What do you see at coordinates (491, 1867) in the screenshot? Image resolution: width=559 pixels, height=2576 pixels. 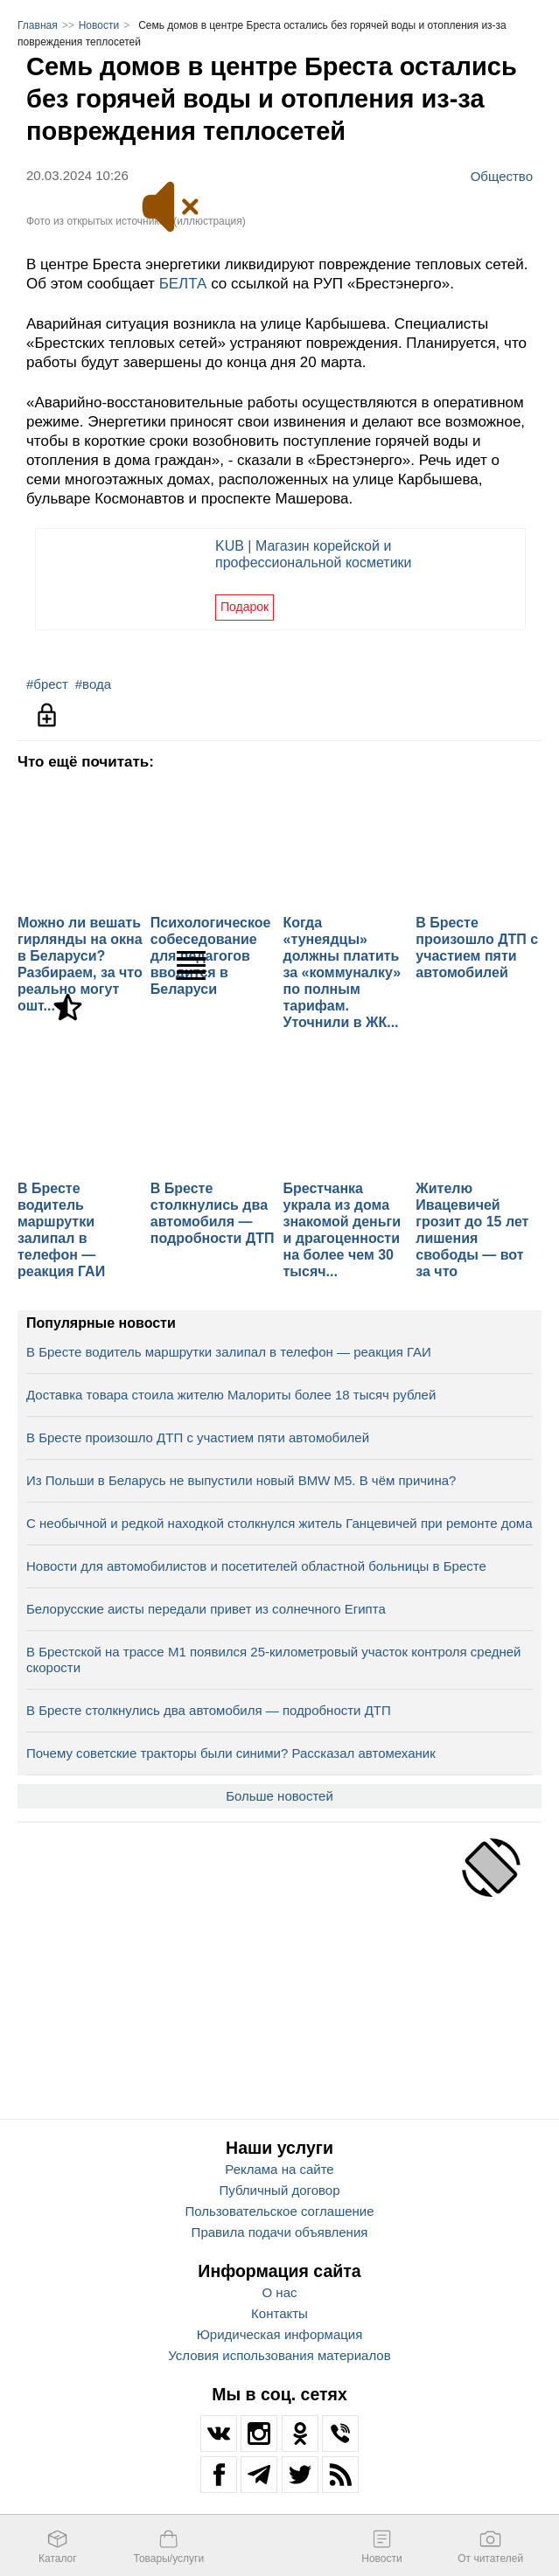 I see `toggle screen rotation on or off` at bounding box center [491, 1867].